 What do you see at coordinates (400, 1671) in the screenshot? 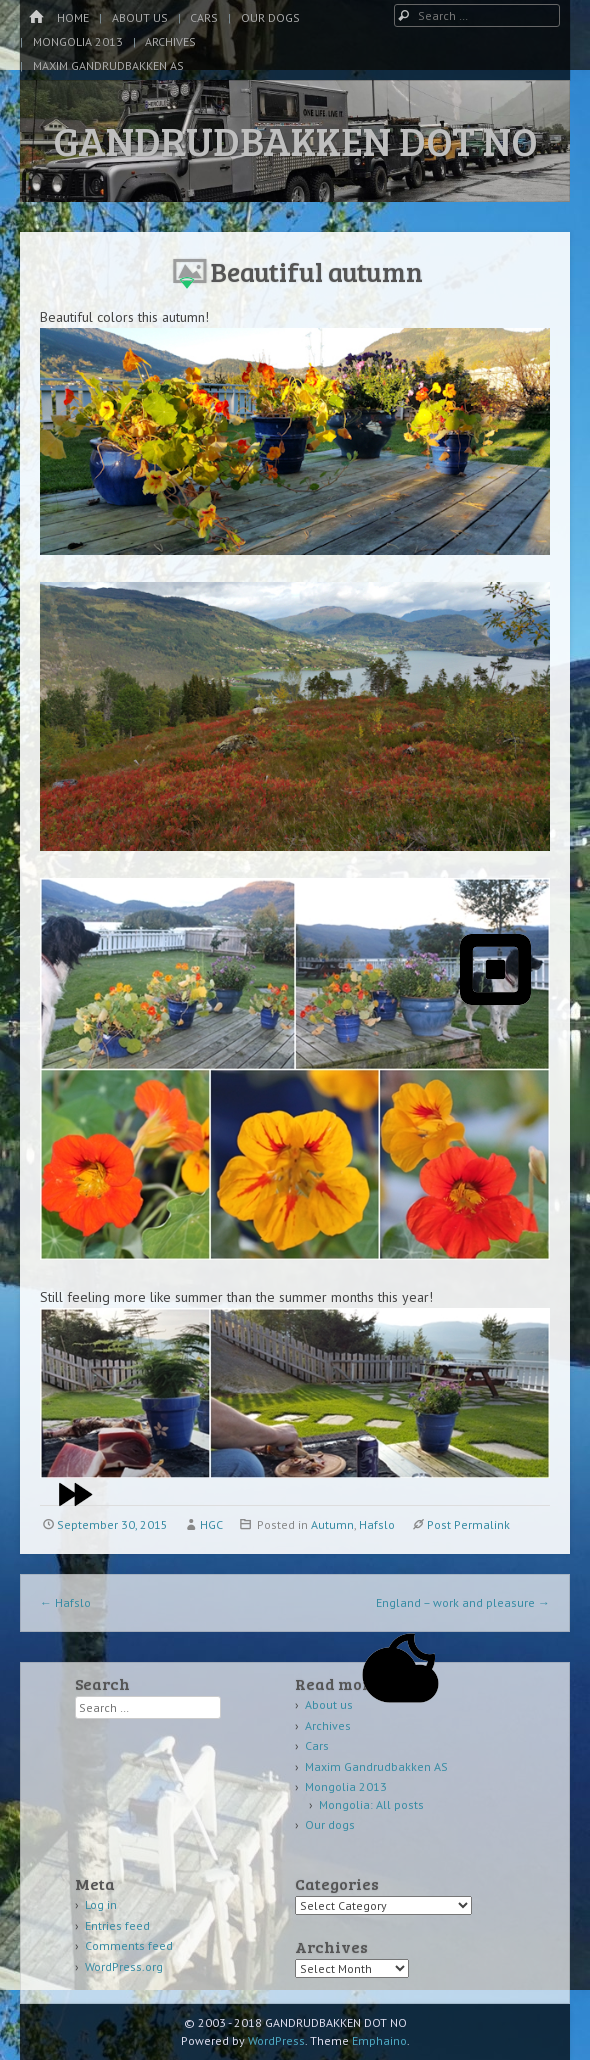
I see `indicates partly cloudy night weather` at bounding box center [400, 1671].